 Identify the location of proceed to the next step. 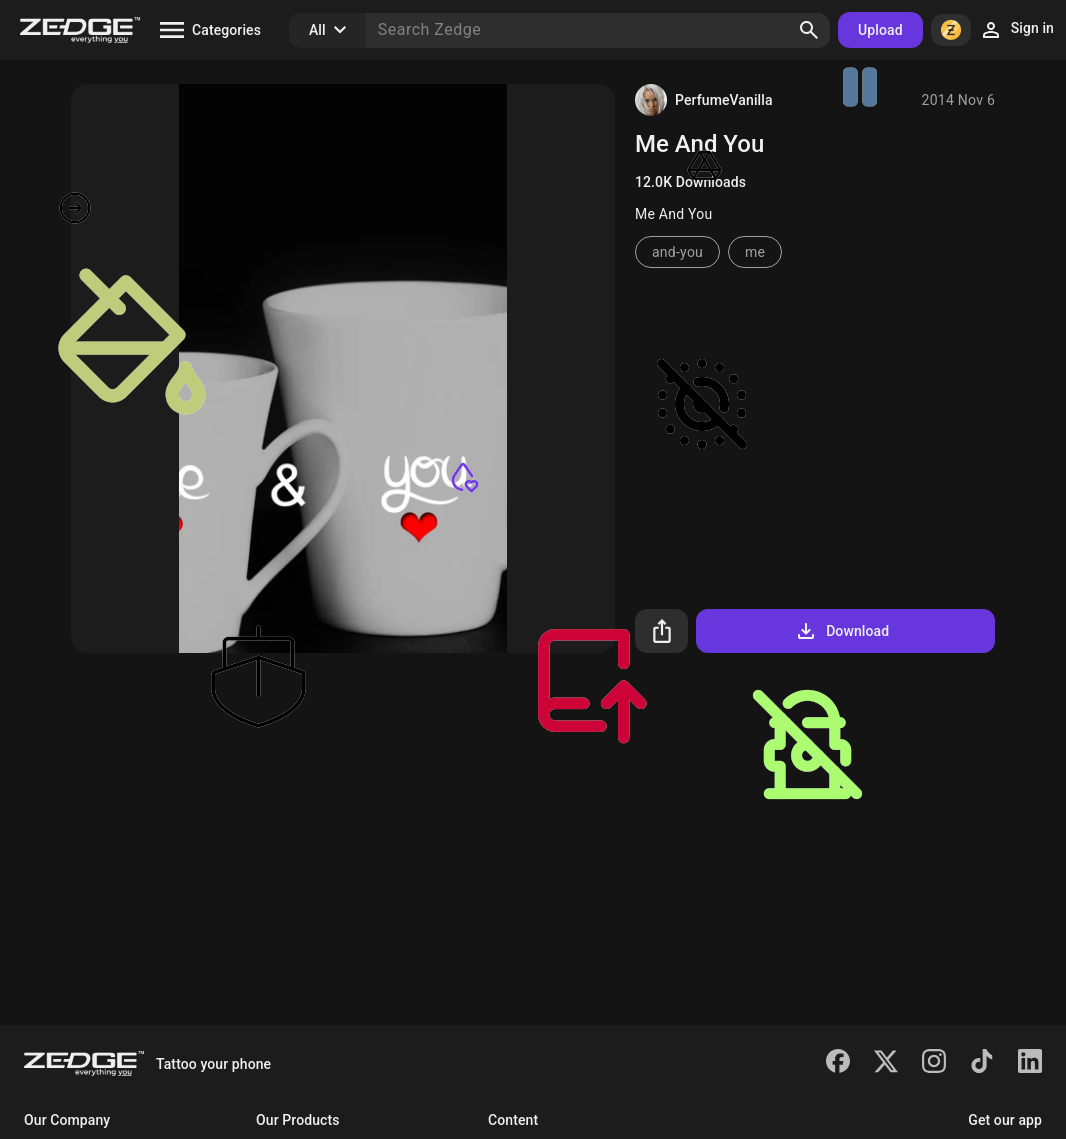
(75, 208).